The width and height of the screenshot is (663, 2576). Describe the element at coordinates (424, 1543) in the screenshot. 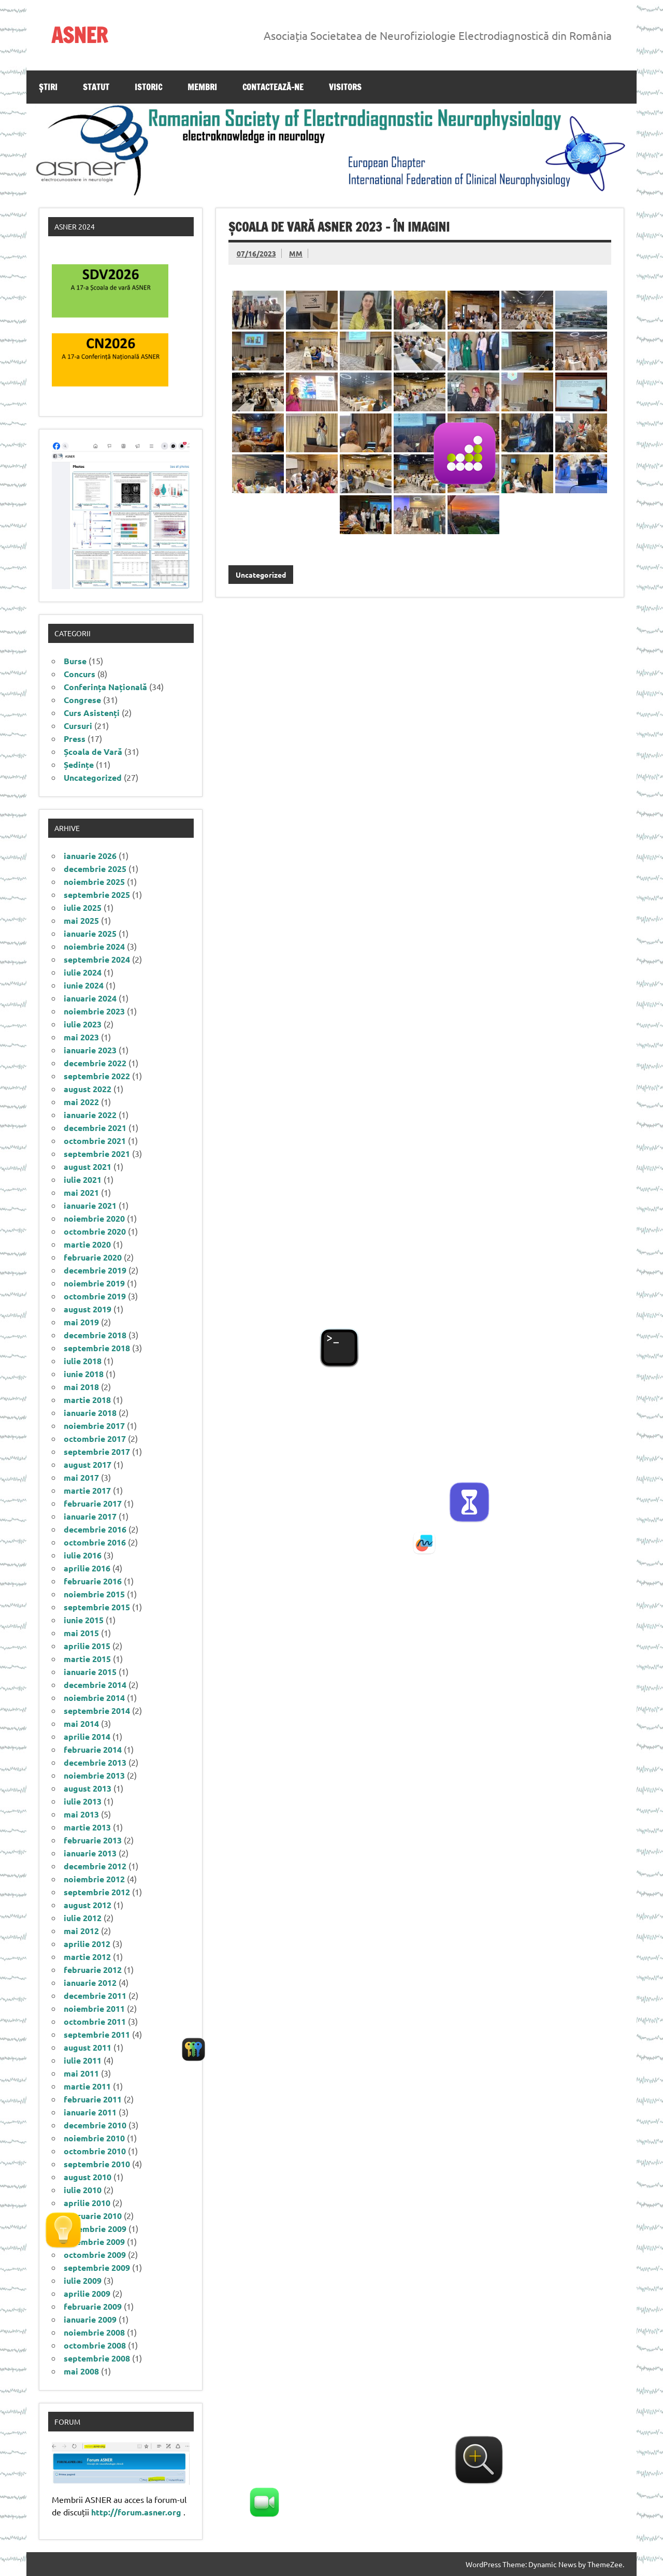

I see `open Apple Freeform app` at that location.